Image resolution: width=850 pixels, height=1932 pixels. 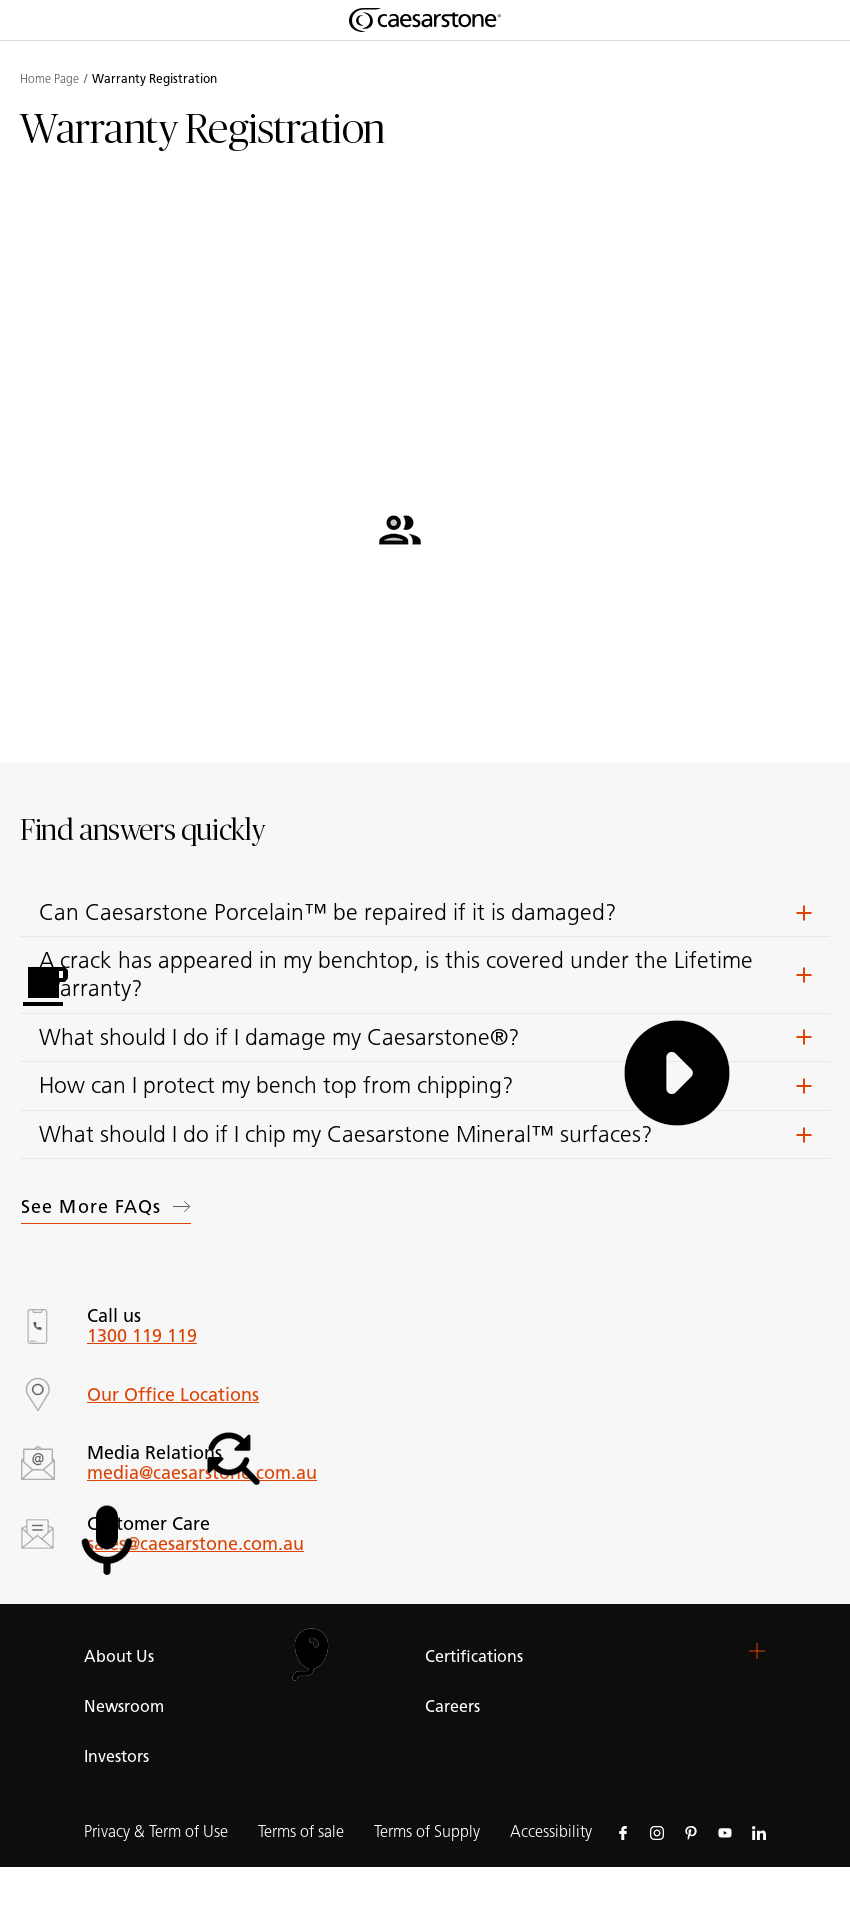 I want to click on celebrate a milestone or achievement, so click(x=311, y=1654).